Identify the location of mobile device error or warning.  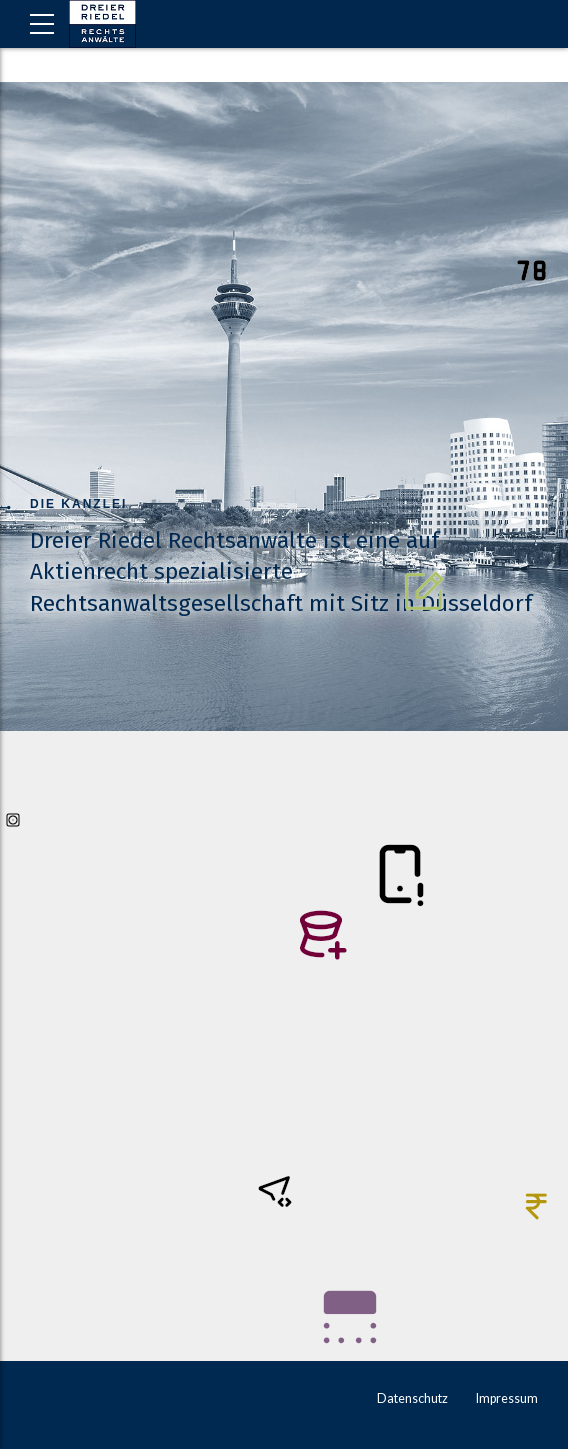
(400, 874).